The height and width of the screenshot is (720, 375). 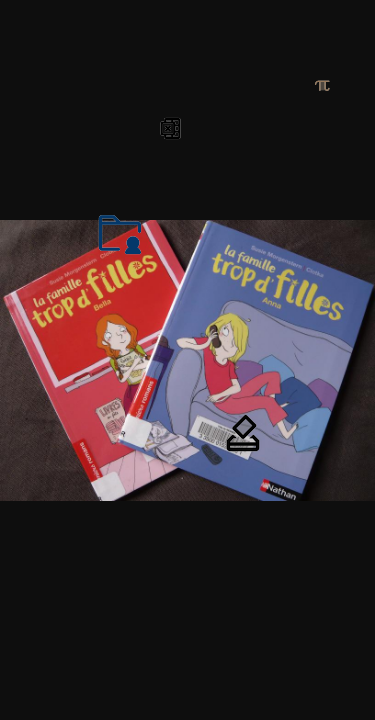 What do you see at coordinates (120, 233) in the screenshot?
I see `access user-specific files and documents` at bounding box center [120, 233].